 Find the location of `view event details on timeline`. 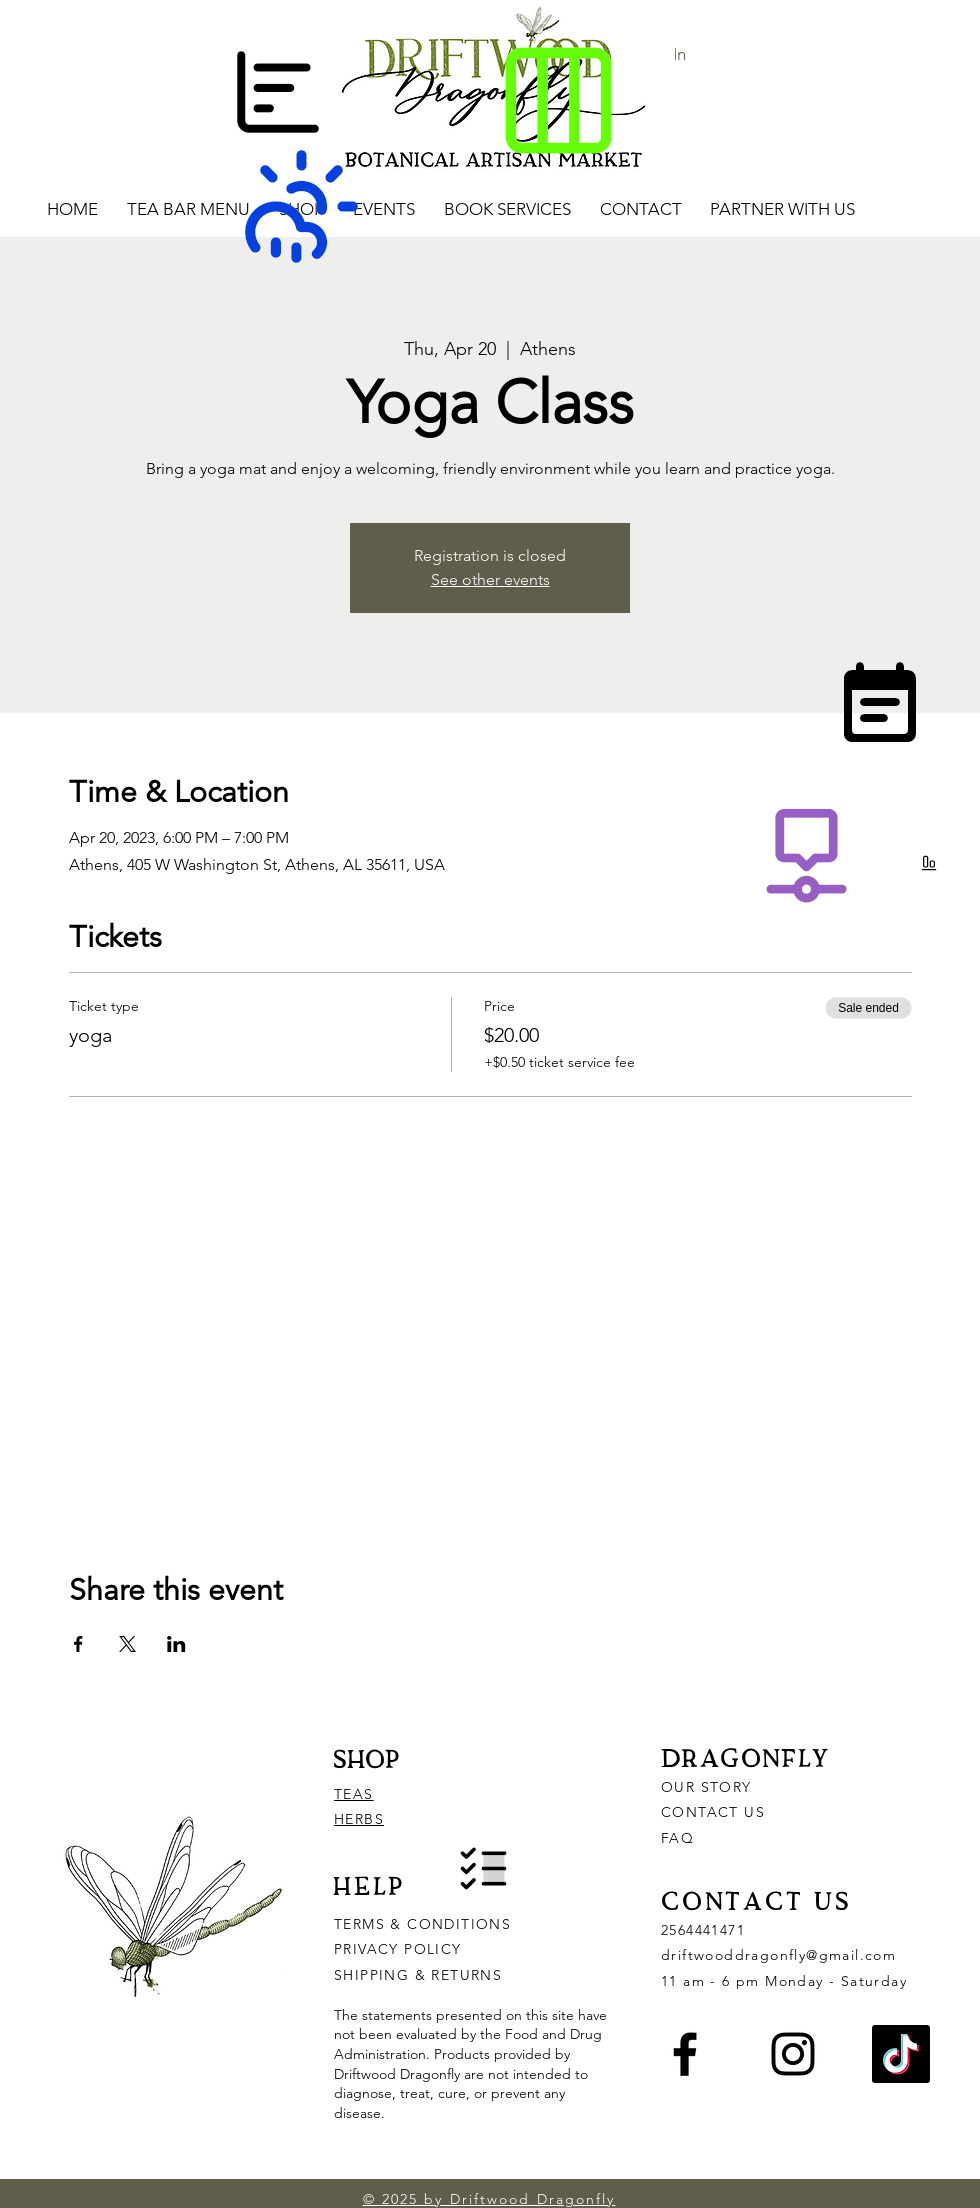

view event details on timeline is located at coordinates (806, 853).